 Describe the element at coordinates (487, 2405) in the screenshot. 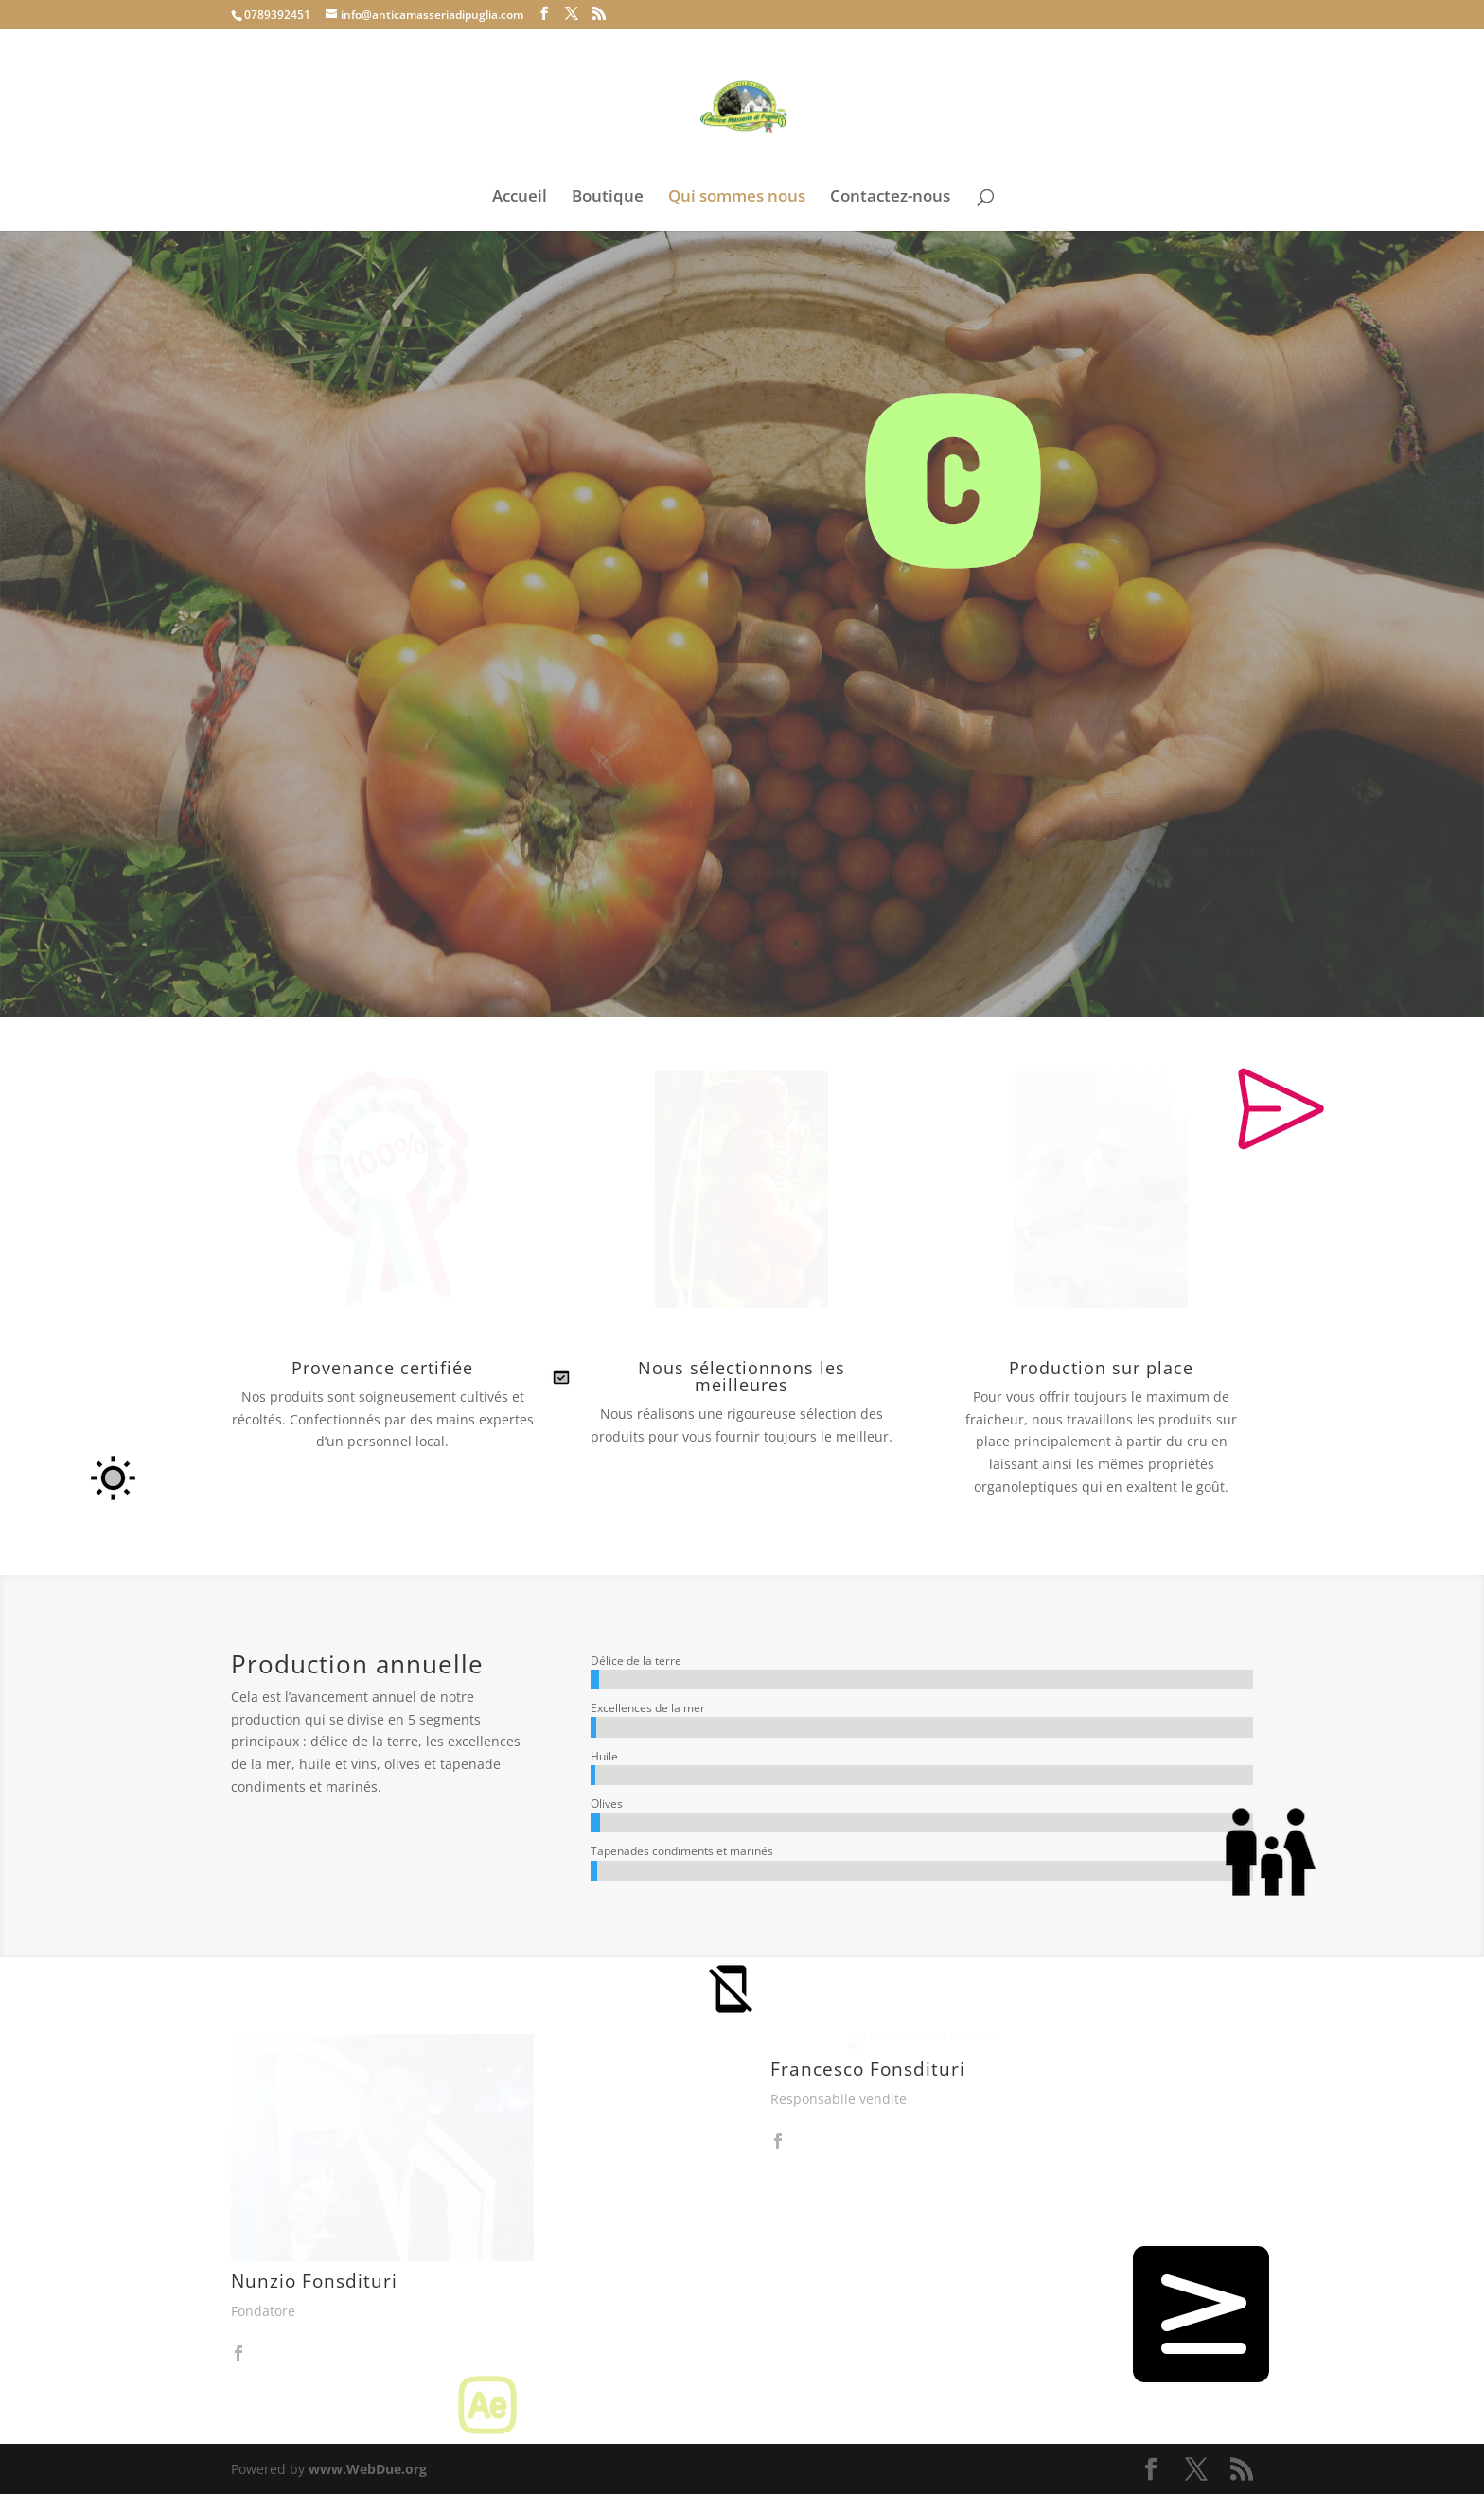

I see `open Adobe After Effects` at that location.